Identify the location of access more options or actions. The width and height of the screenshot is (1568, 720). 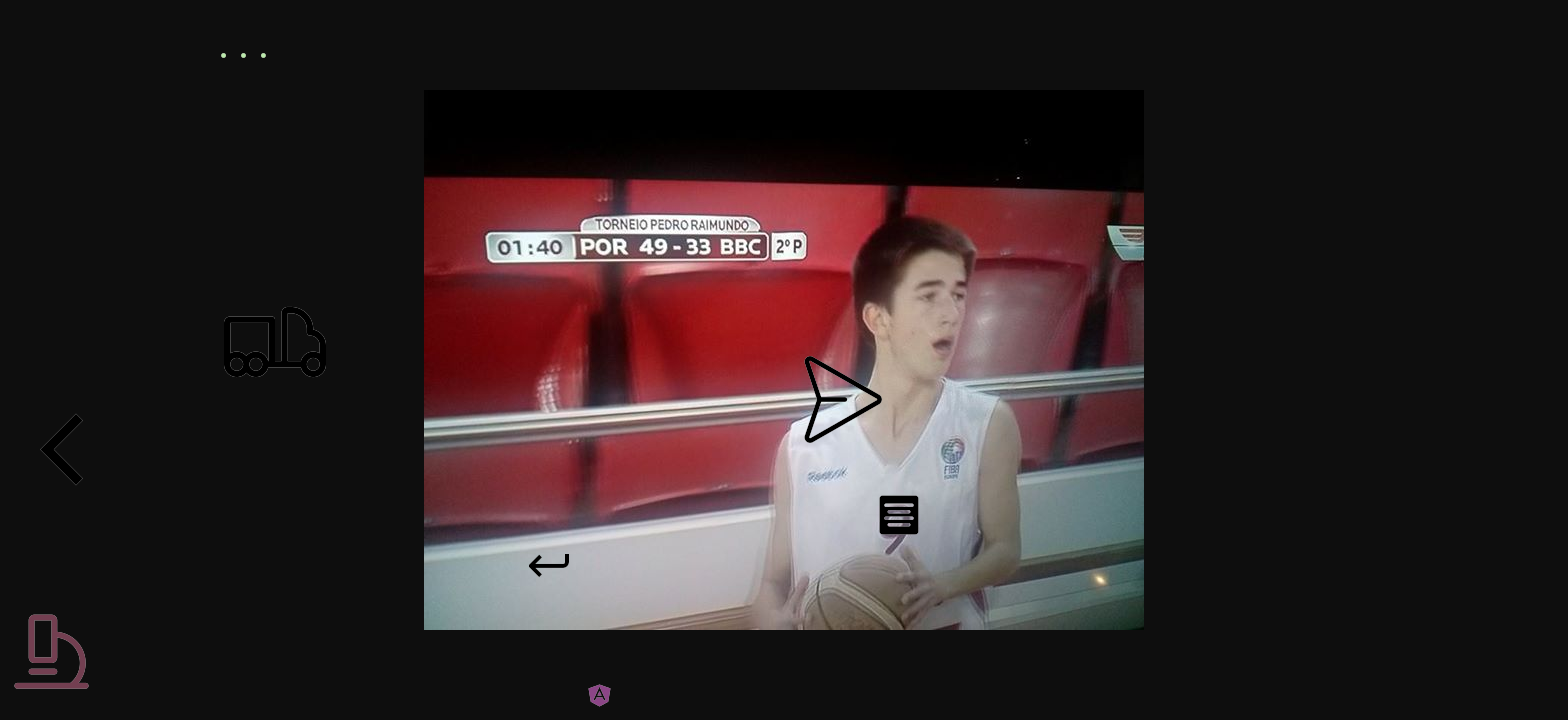
(243, 55).